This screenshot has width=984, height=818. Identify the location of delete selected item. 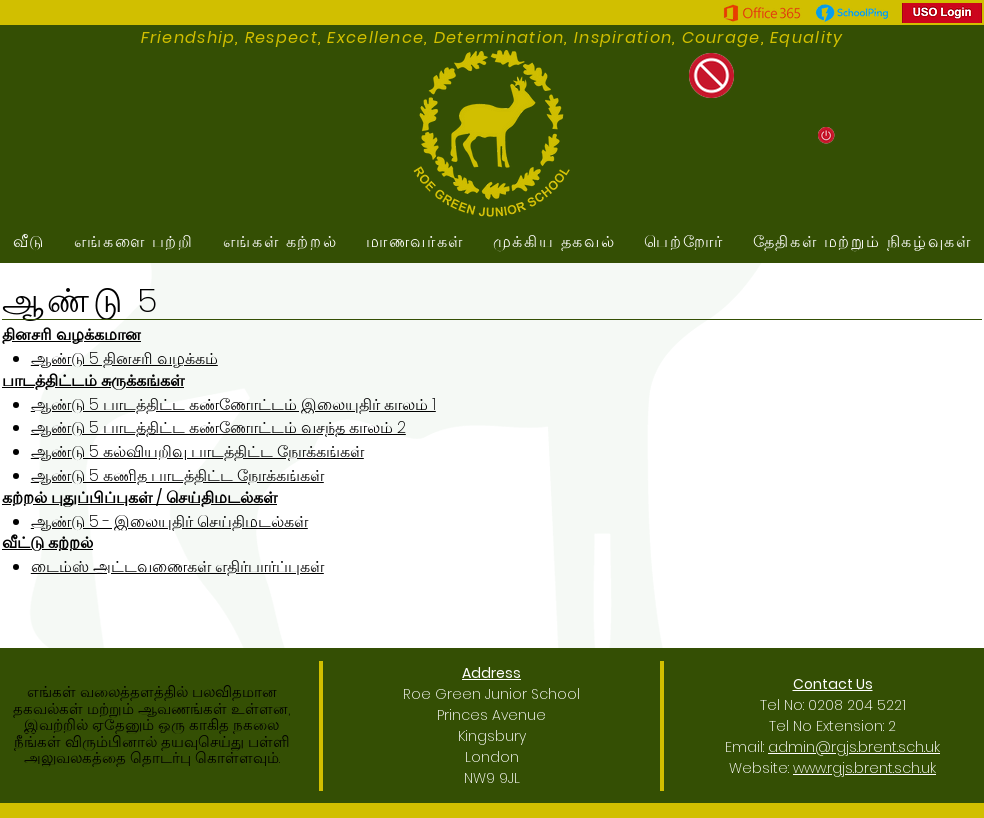
(711, 75).